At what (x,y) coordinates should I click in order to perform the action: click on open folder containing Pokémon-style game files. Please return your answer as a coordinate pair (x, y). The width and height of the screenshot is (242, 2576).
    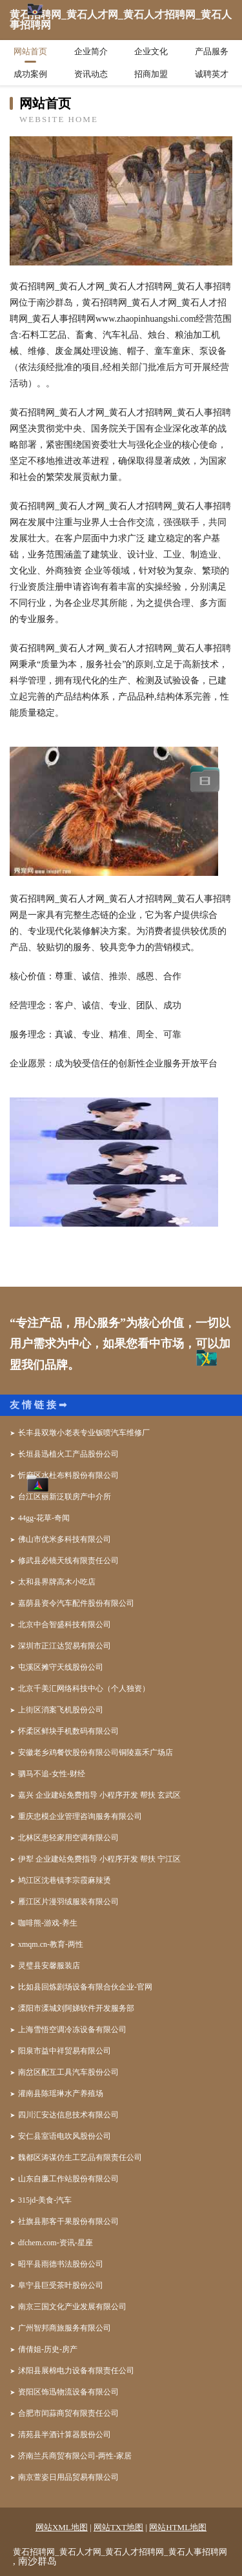
    Looking at the image, I should click on (35, 10).